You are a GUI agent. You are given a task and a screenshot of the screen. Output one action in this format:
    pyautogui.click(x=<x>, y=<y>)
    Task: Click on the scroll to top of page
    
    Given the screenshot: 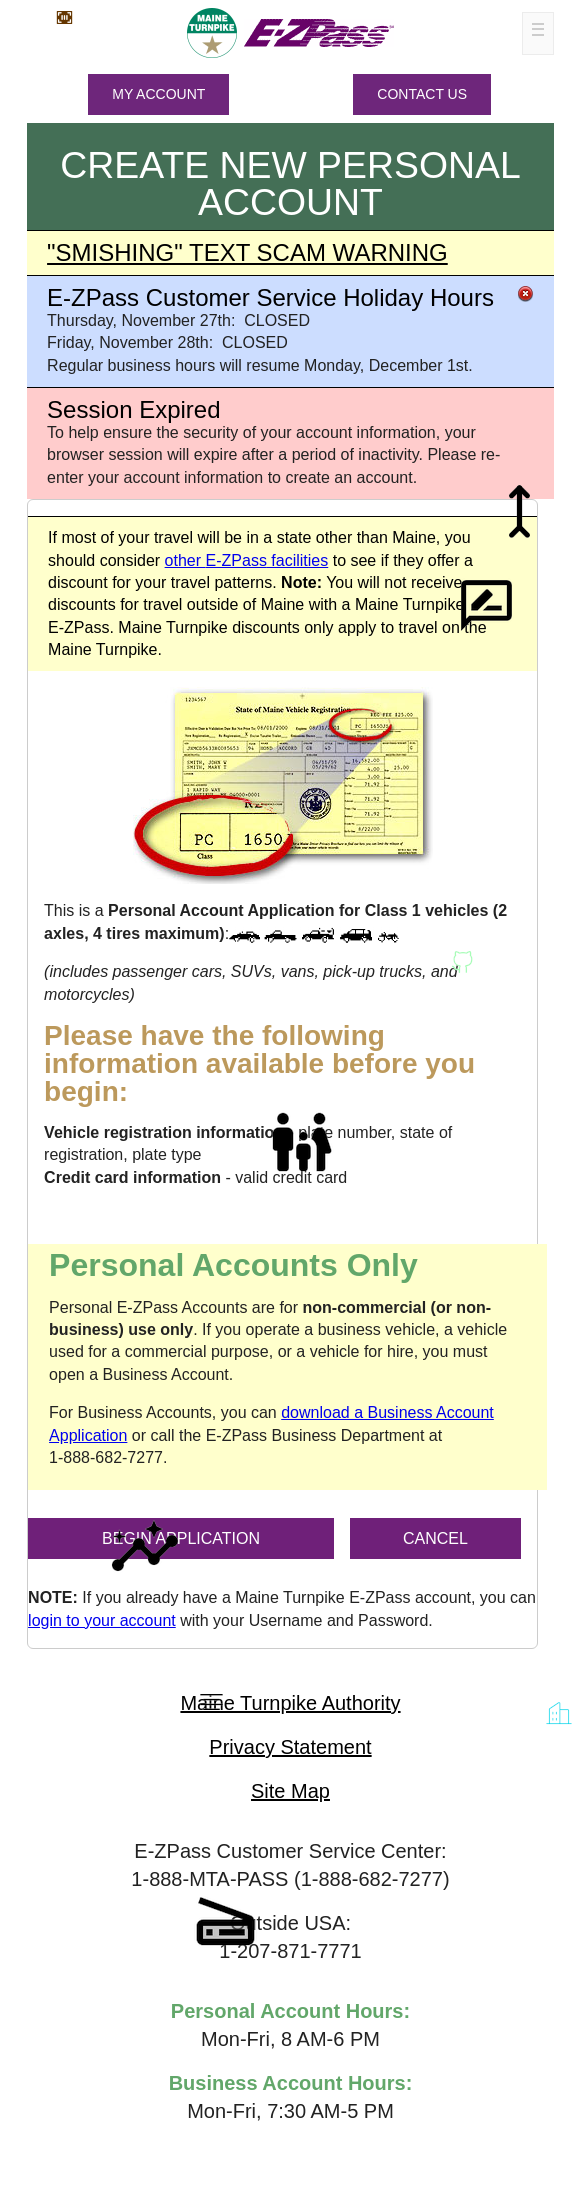 What is the action you would take?
    pyautogui.click(x=519, y=511)
    